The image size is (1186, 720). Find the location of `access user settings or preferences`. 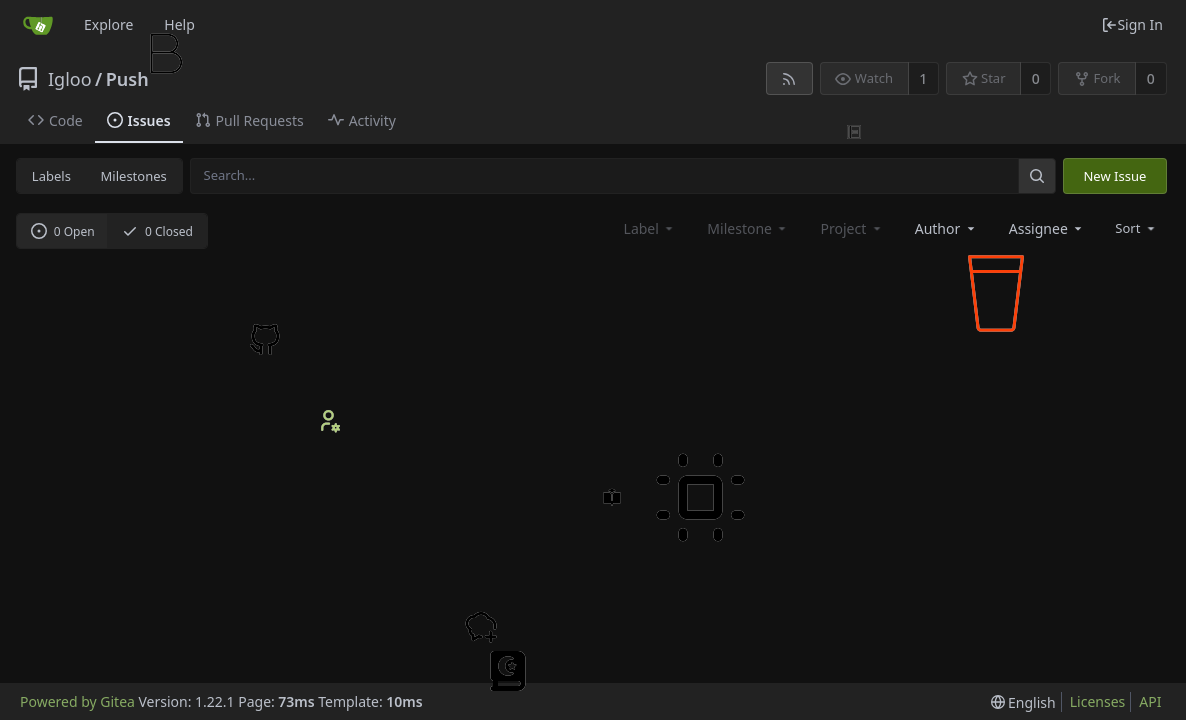

access user settings or preferences is located at coordinates (328, 420).